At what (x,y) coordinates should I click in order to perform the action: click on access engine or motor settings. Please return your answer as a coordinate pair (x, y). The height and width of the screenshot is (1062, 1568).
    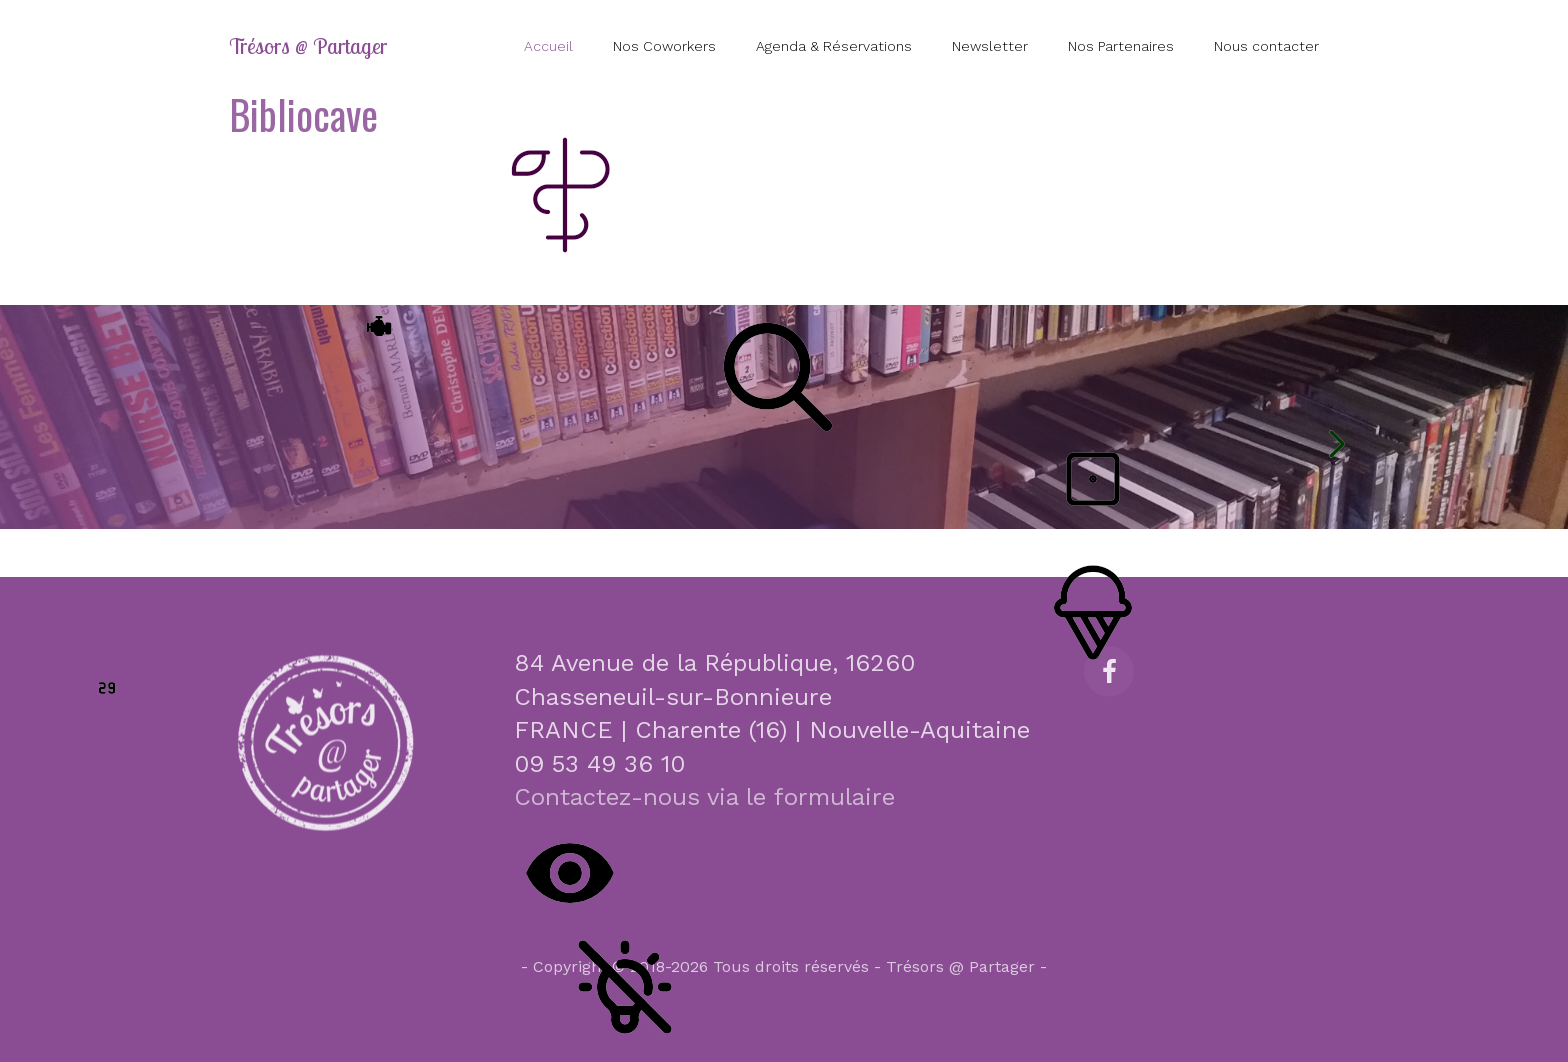
    Looking at the image, I should click on (379, 326).